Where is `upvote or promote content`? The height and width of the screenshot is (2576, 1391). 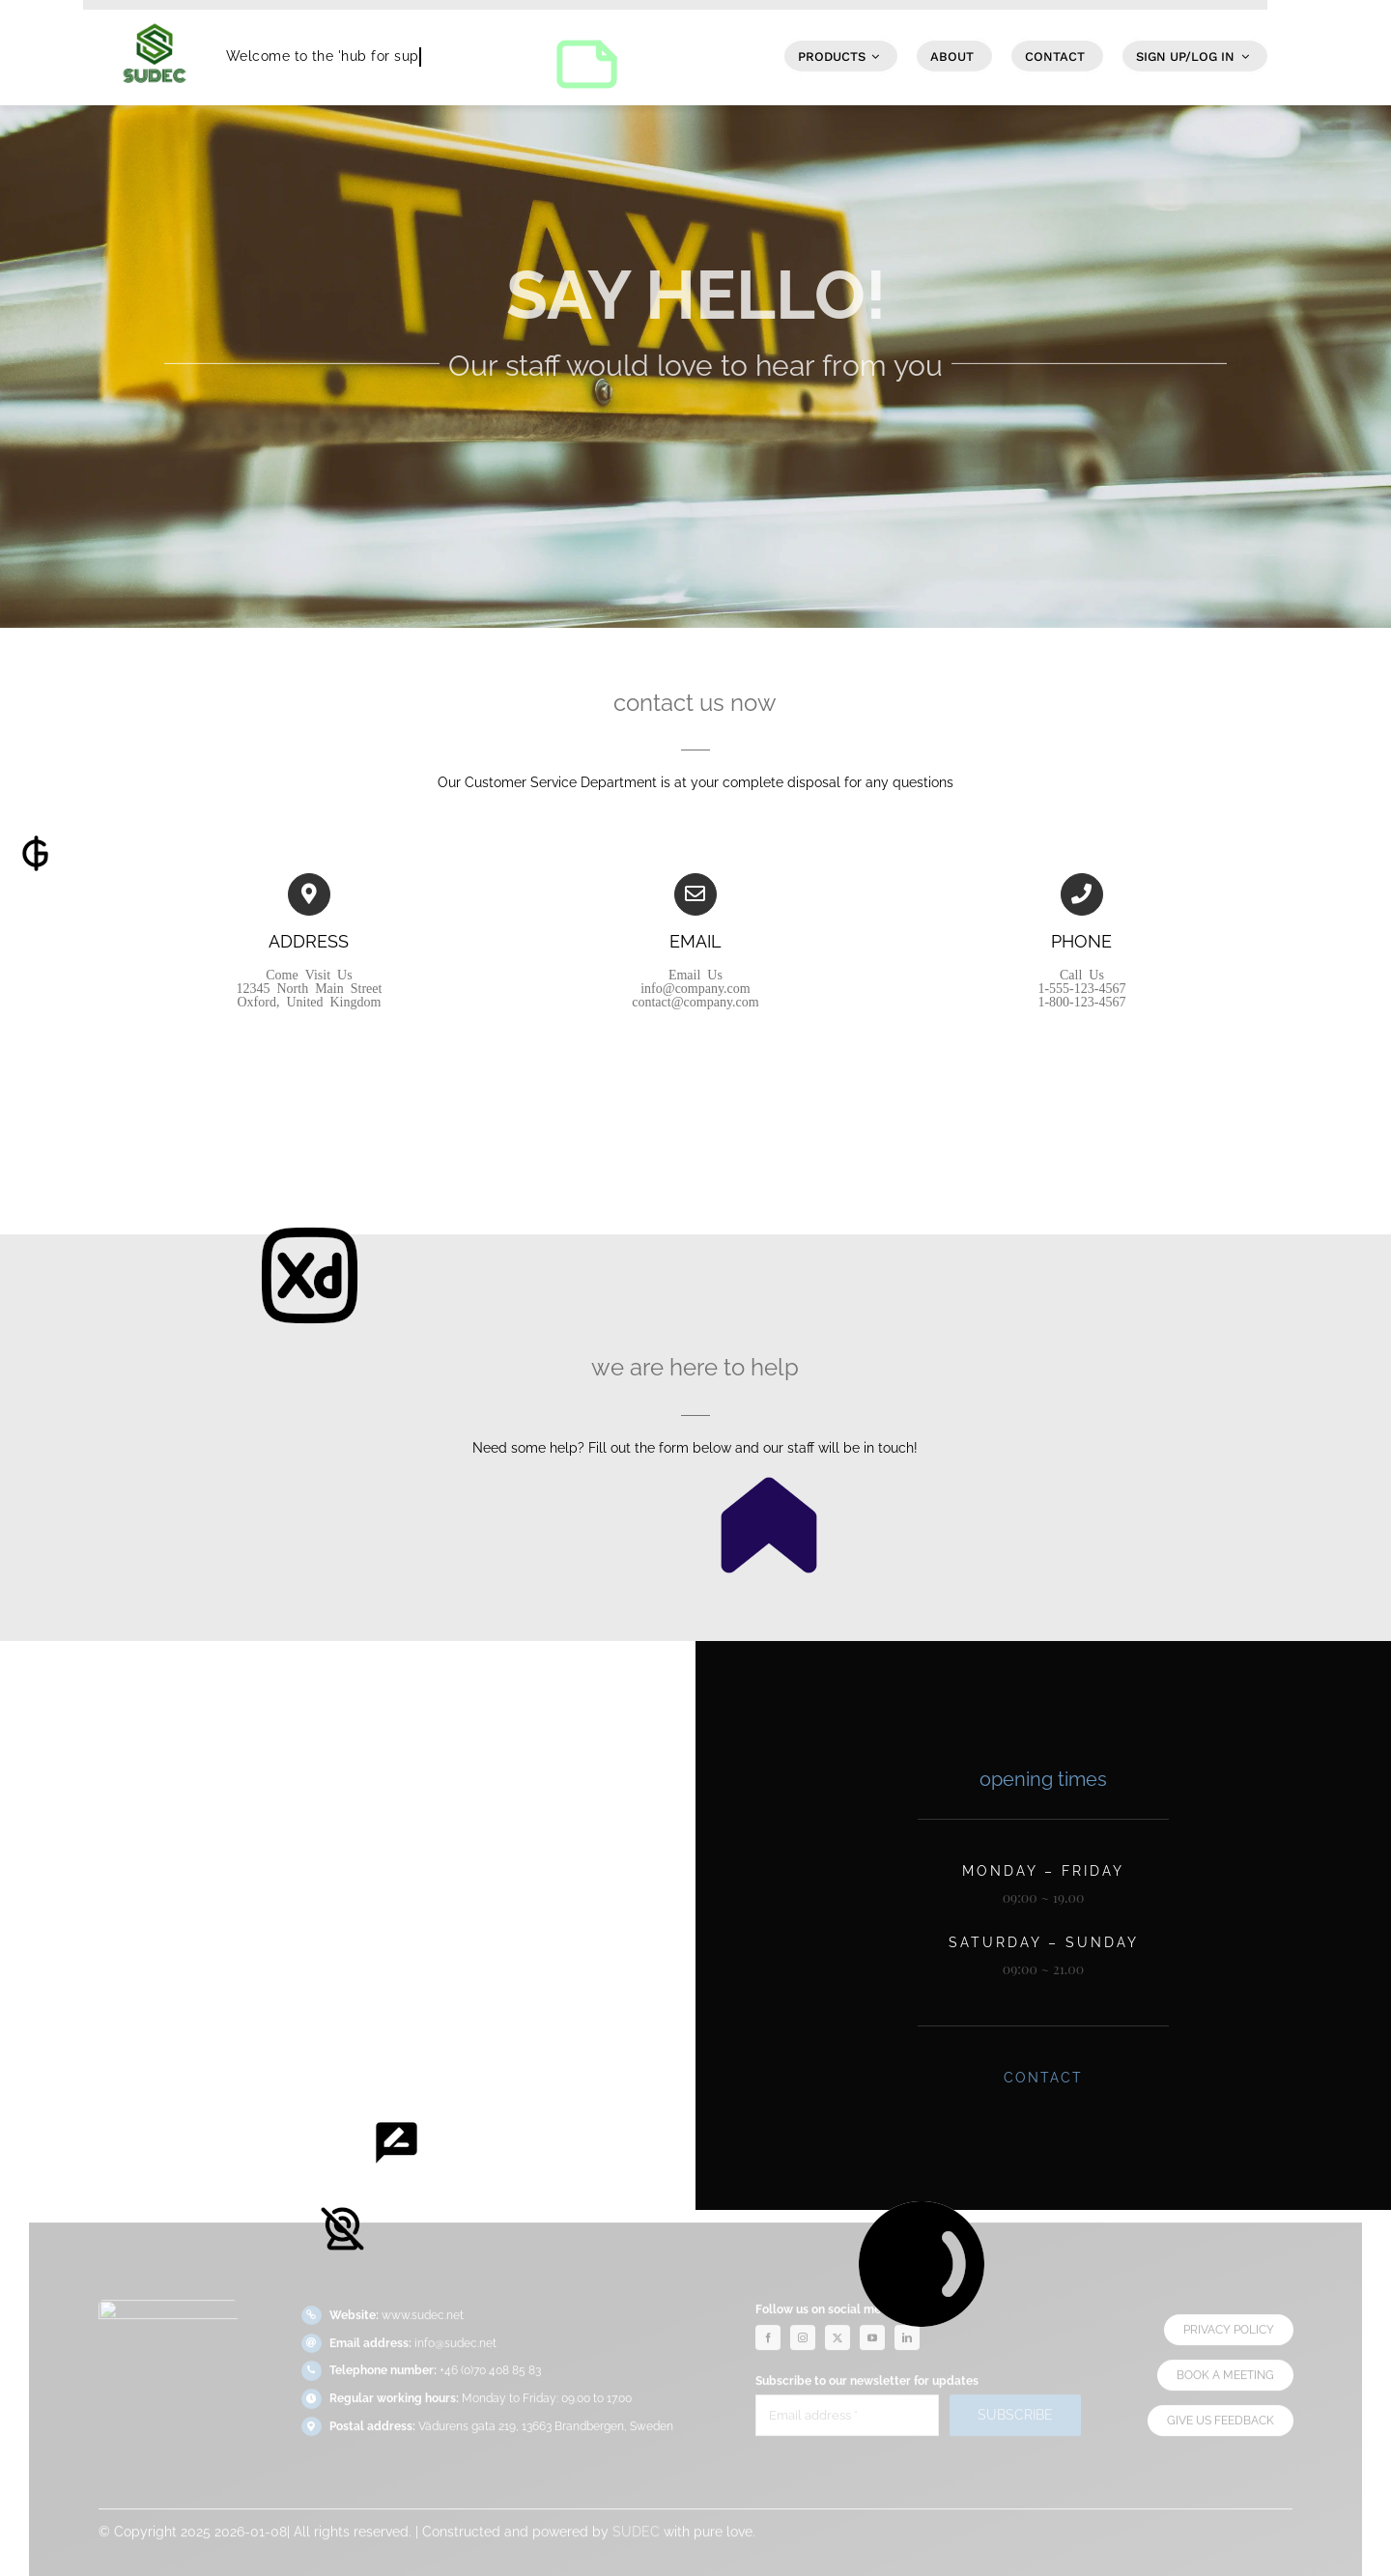 upvote or promote content is located at coordinates (769, 1525).